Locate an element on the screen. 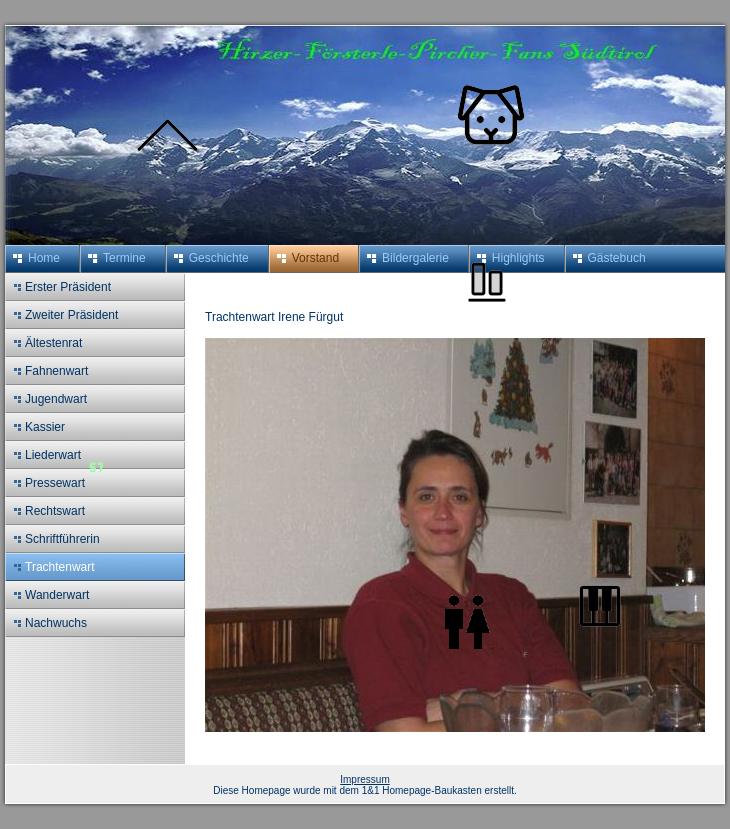  open music or piano app is located at coordinates (600, 606).